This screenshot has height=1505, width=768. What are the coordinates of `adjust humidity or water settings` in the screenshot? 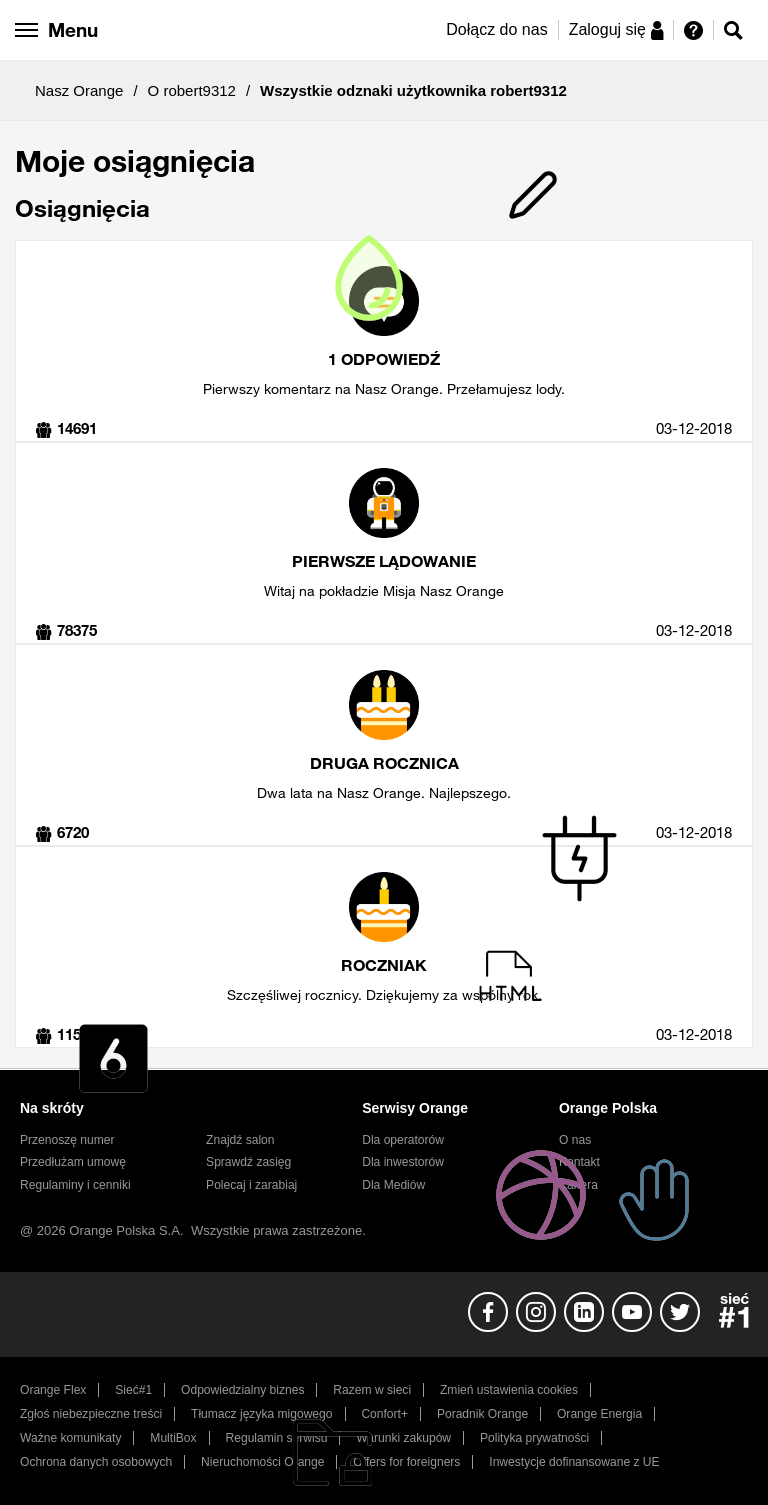 It's located at (369, 281).